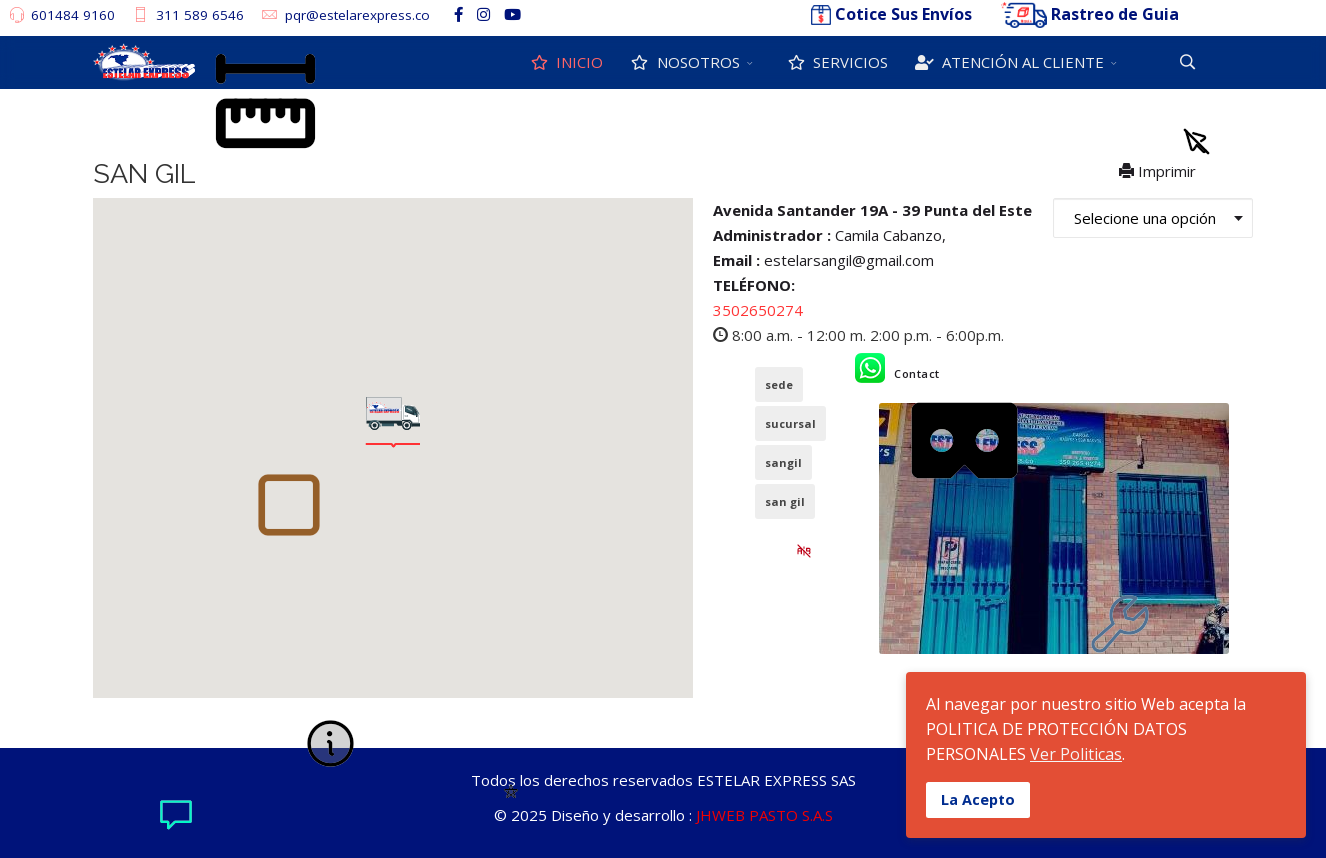  Describe the element at coordinates (1120, 624) in the screenshot. I see `access settings or preferences` at that location.